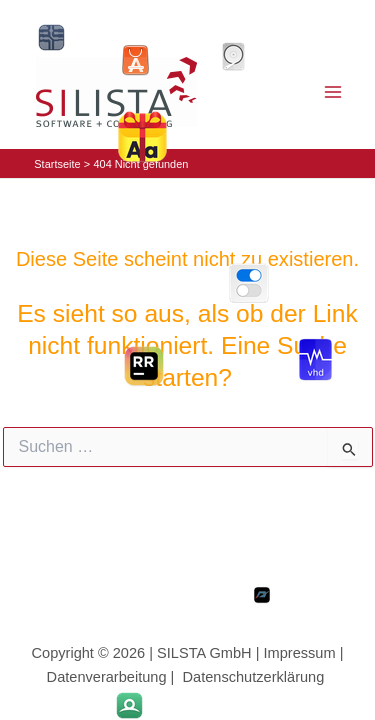 The height and width of the screenshot is (720, 375). I want to click on launch need for speed rivals game, so click(262, 595).